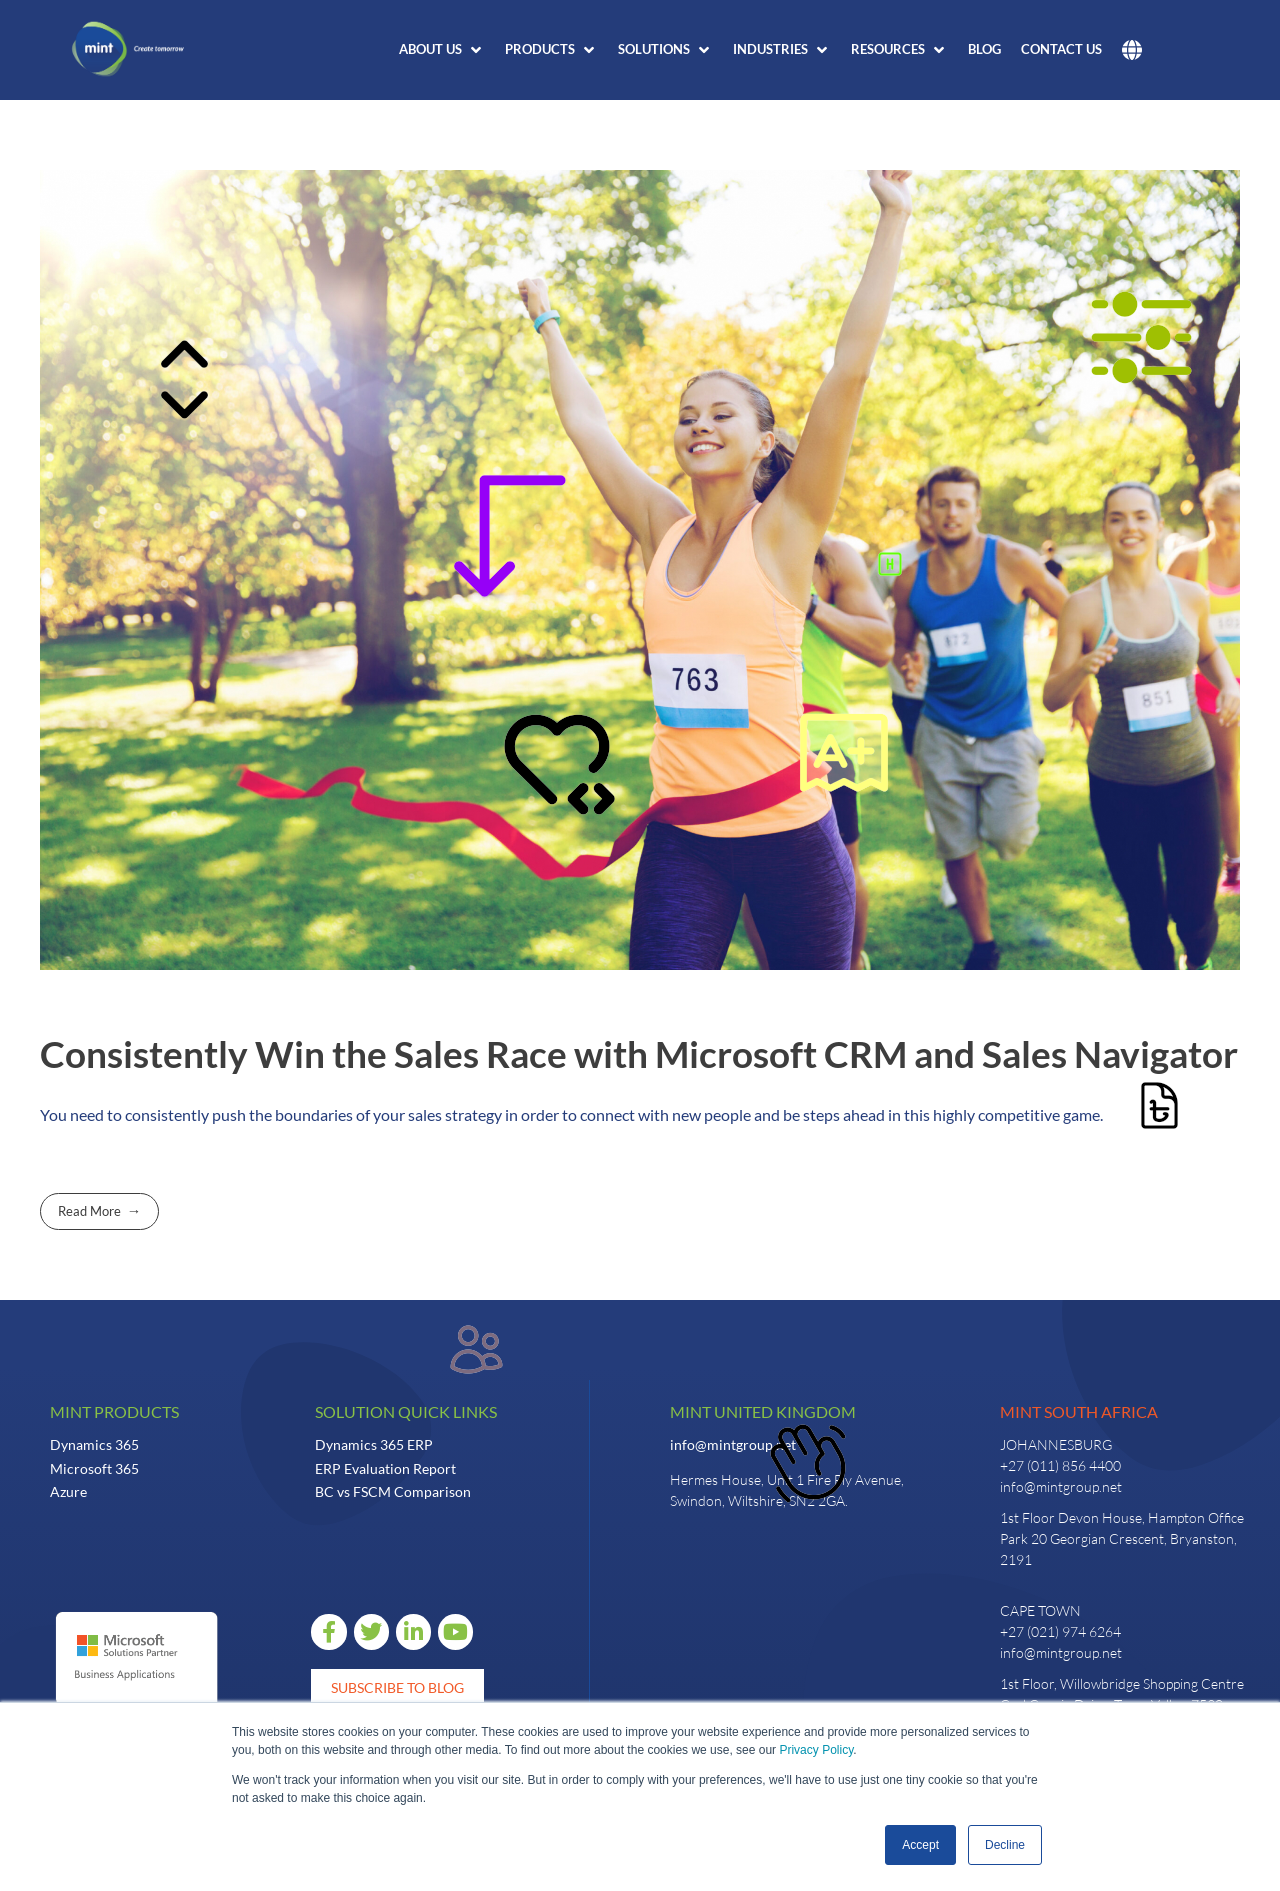 This screenshot has height=1891, width=1280. Describe the element at coordinates (808, 1462) in the screenshot. I see `send a greeting or say hello` at that location.